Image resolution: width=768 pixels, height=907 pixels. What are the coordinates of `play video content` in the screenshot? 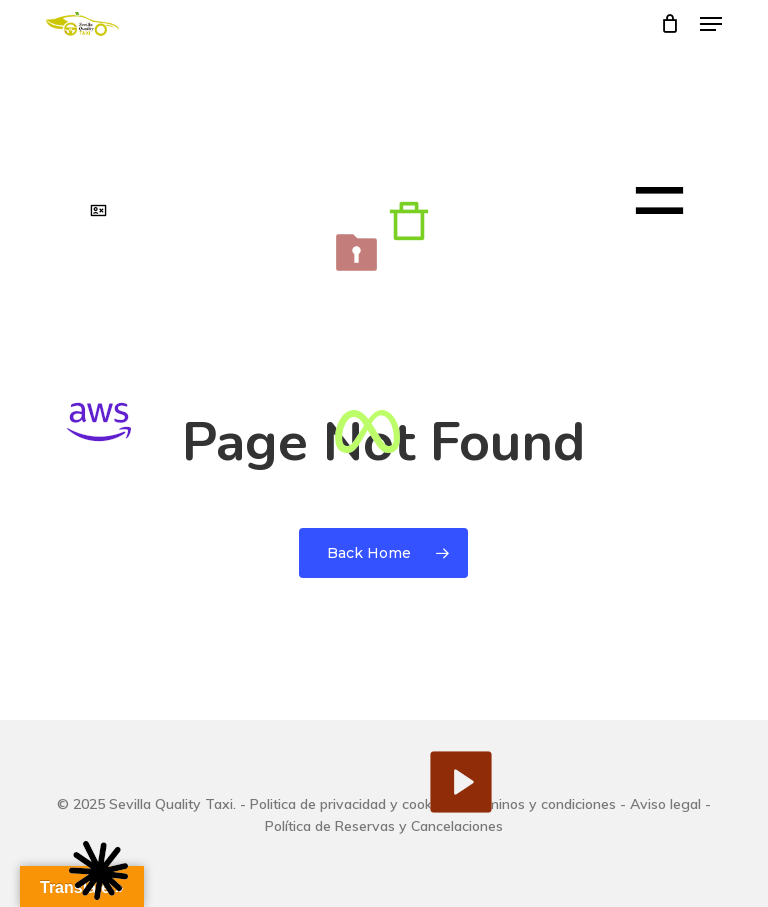 It's located at (461, 782).